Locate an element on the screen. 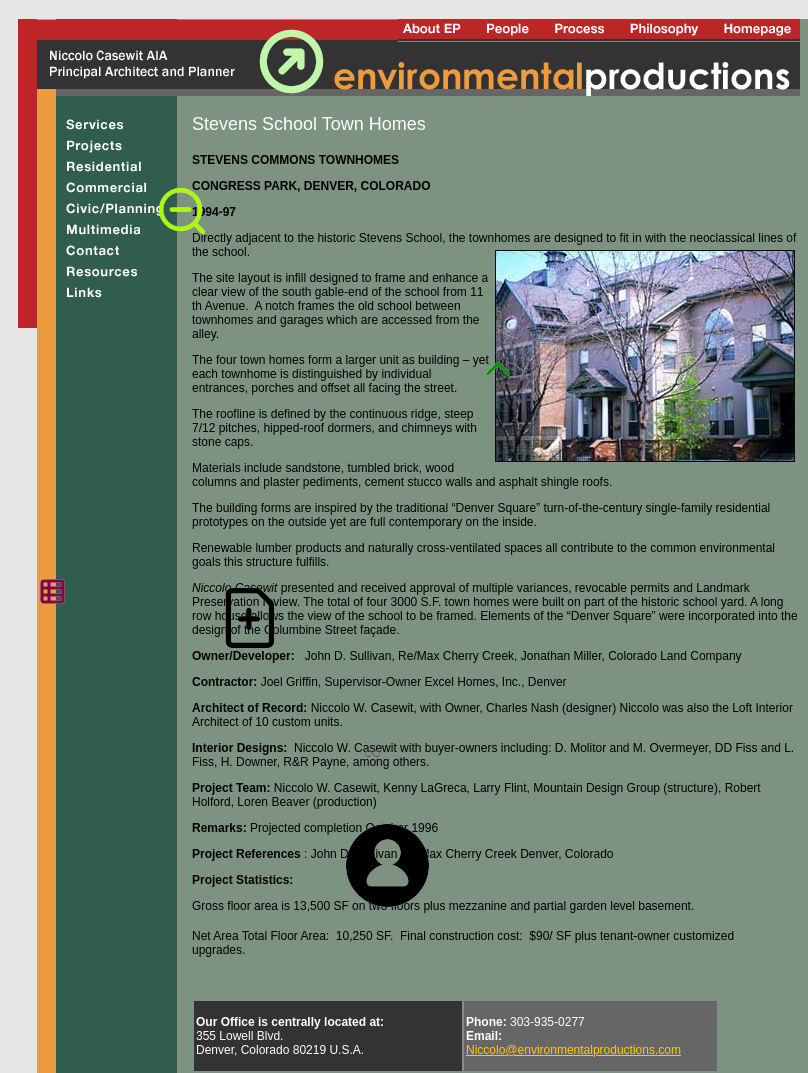 This screenshot has height=1073, width=808. zoom out to decrease magnification is located at coordinates (182, 211).